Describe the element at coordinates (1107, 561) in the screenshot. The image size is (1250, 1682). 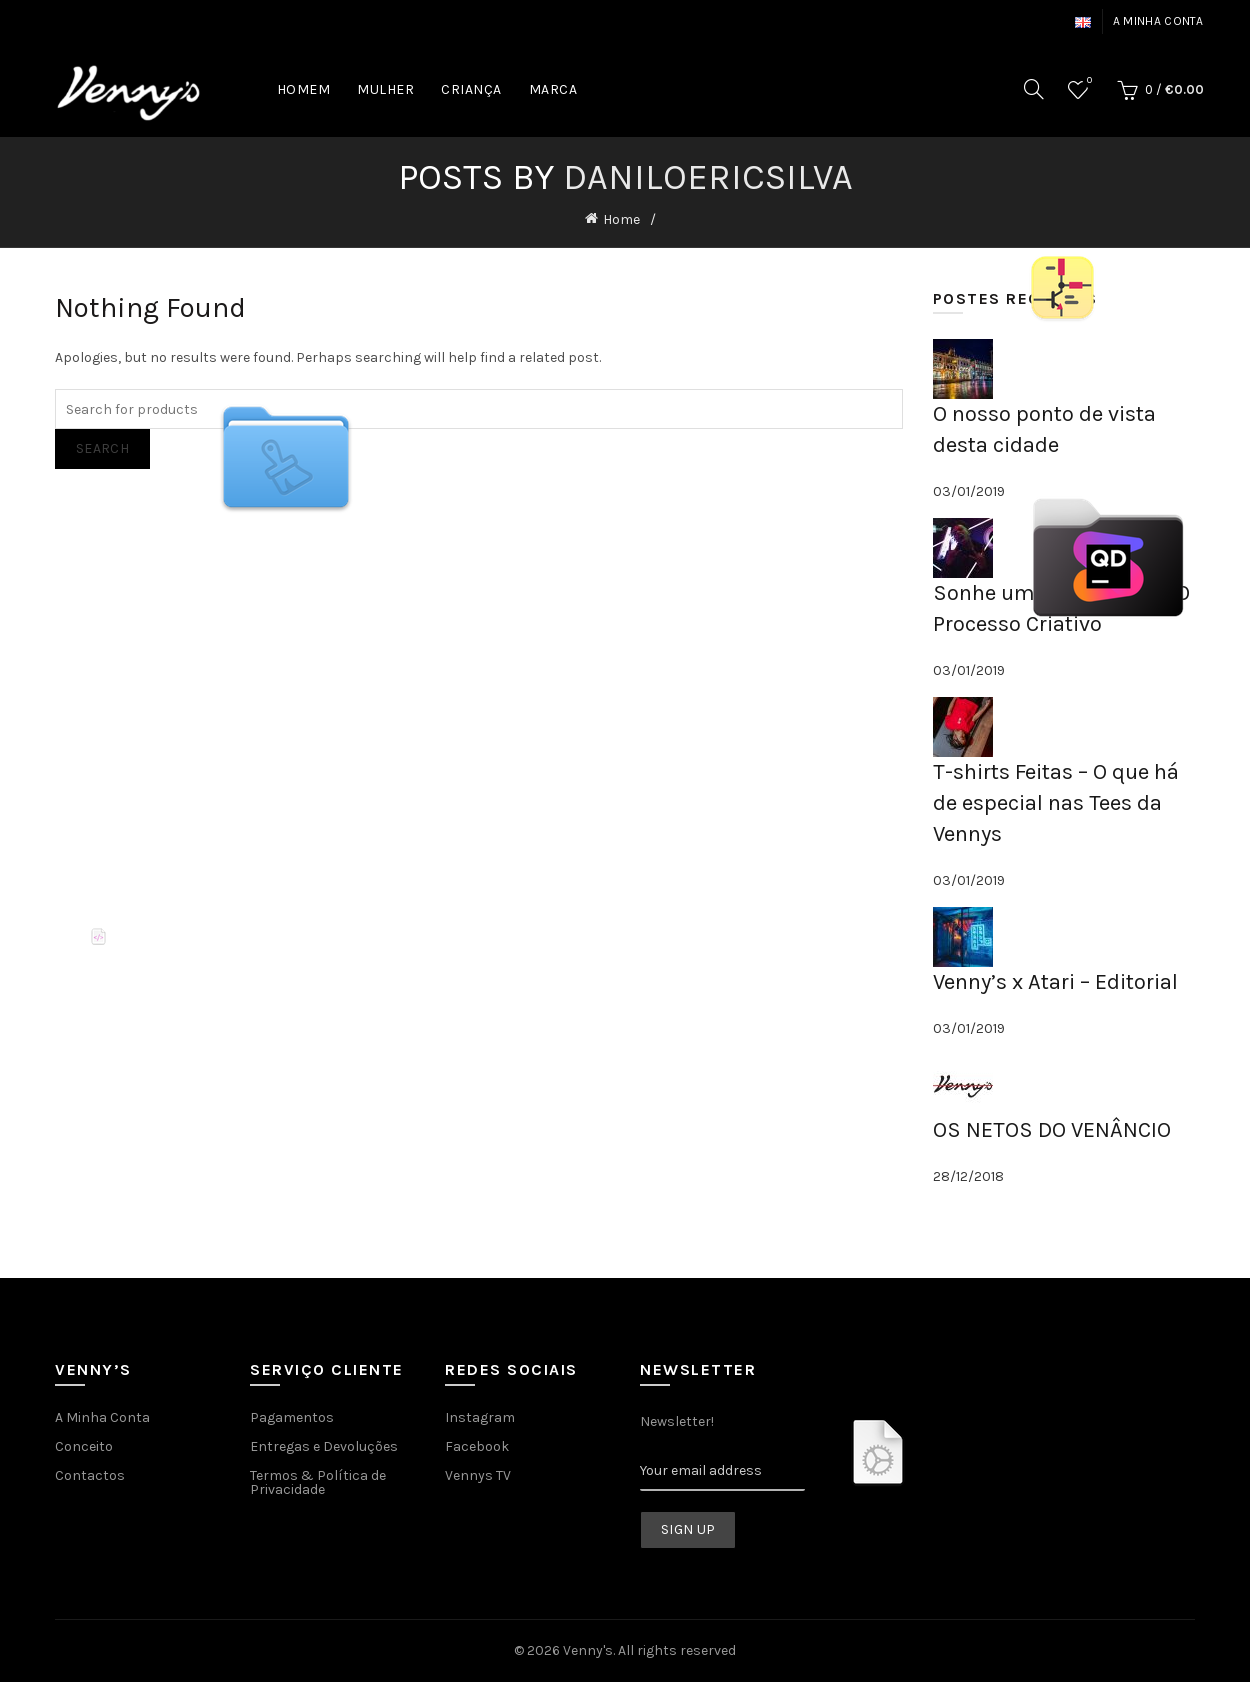
I see `folder containing JetBrains Qodana project files` at that location.